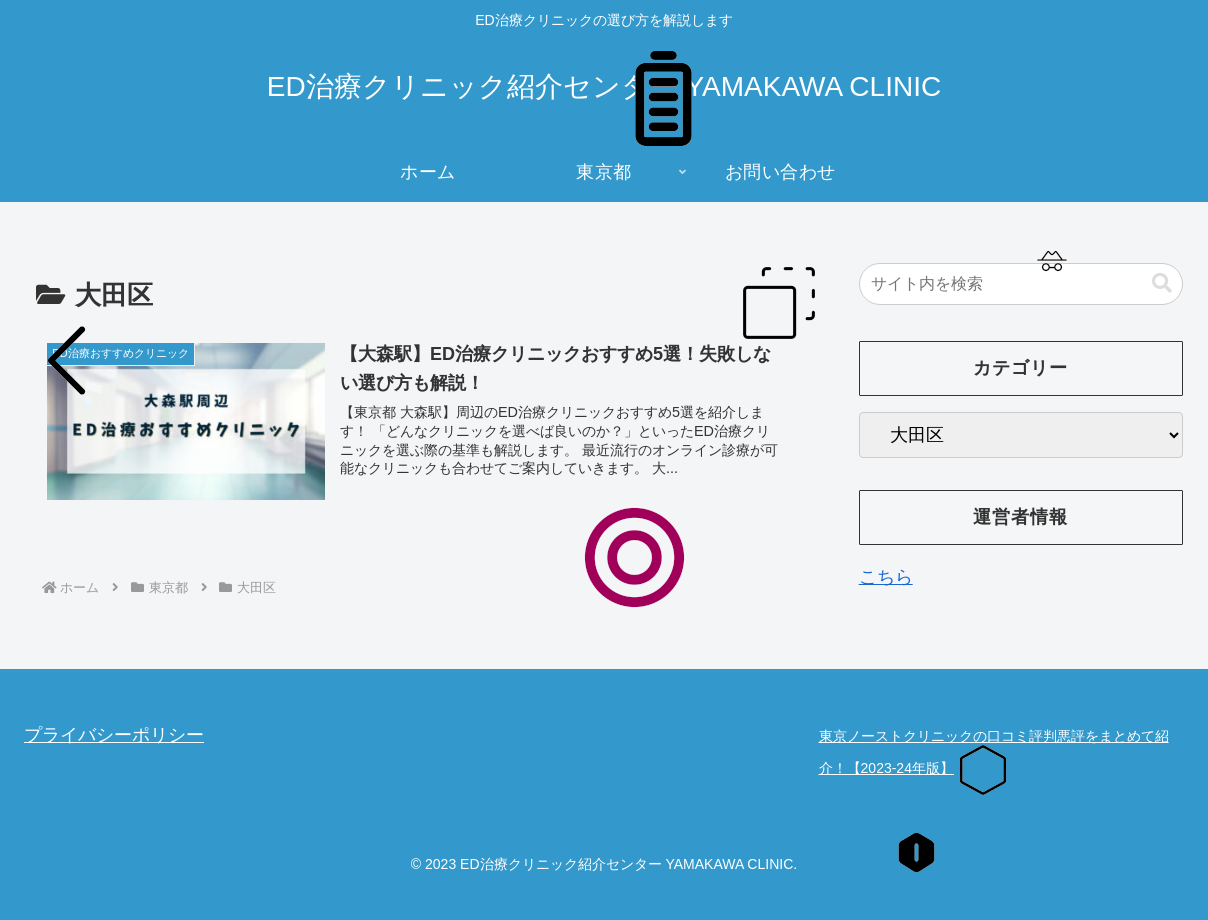 The image size is (1208, 920). I want to click on view information or details, so click(916, 852).